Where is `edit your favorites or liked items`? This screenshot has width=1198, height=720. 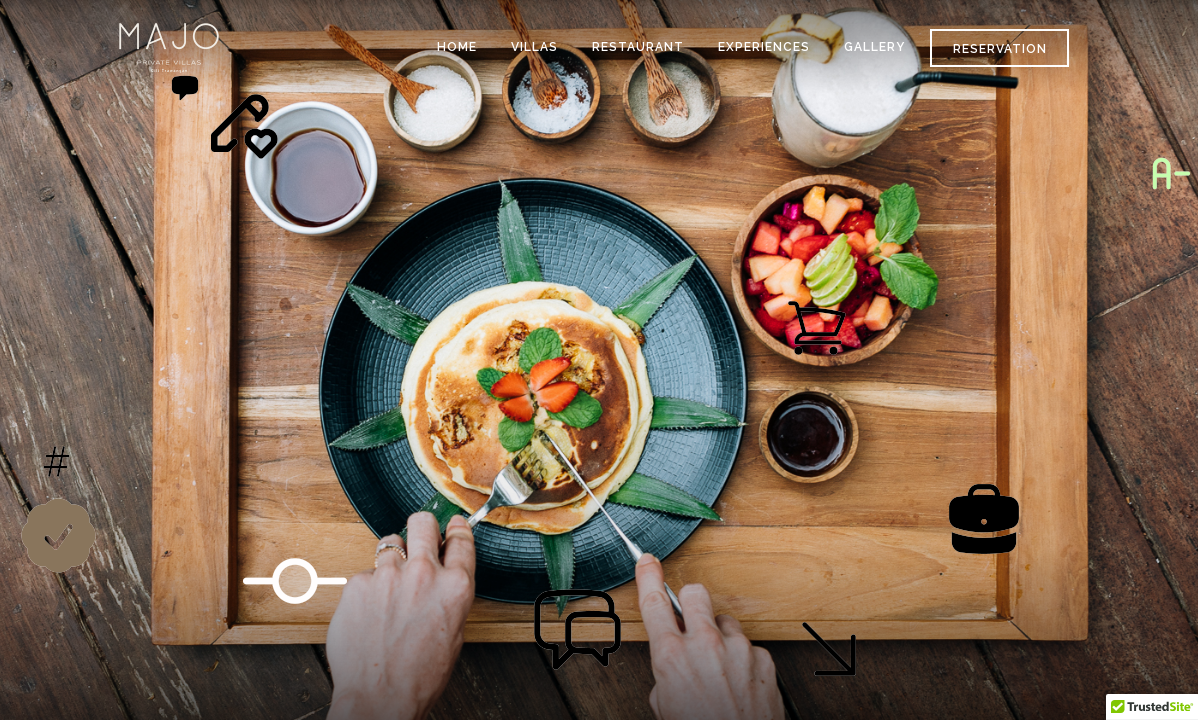
edit your favorites or liked items is located at coordinates (241, 122).